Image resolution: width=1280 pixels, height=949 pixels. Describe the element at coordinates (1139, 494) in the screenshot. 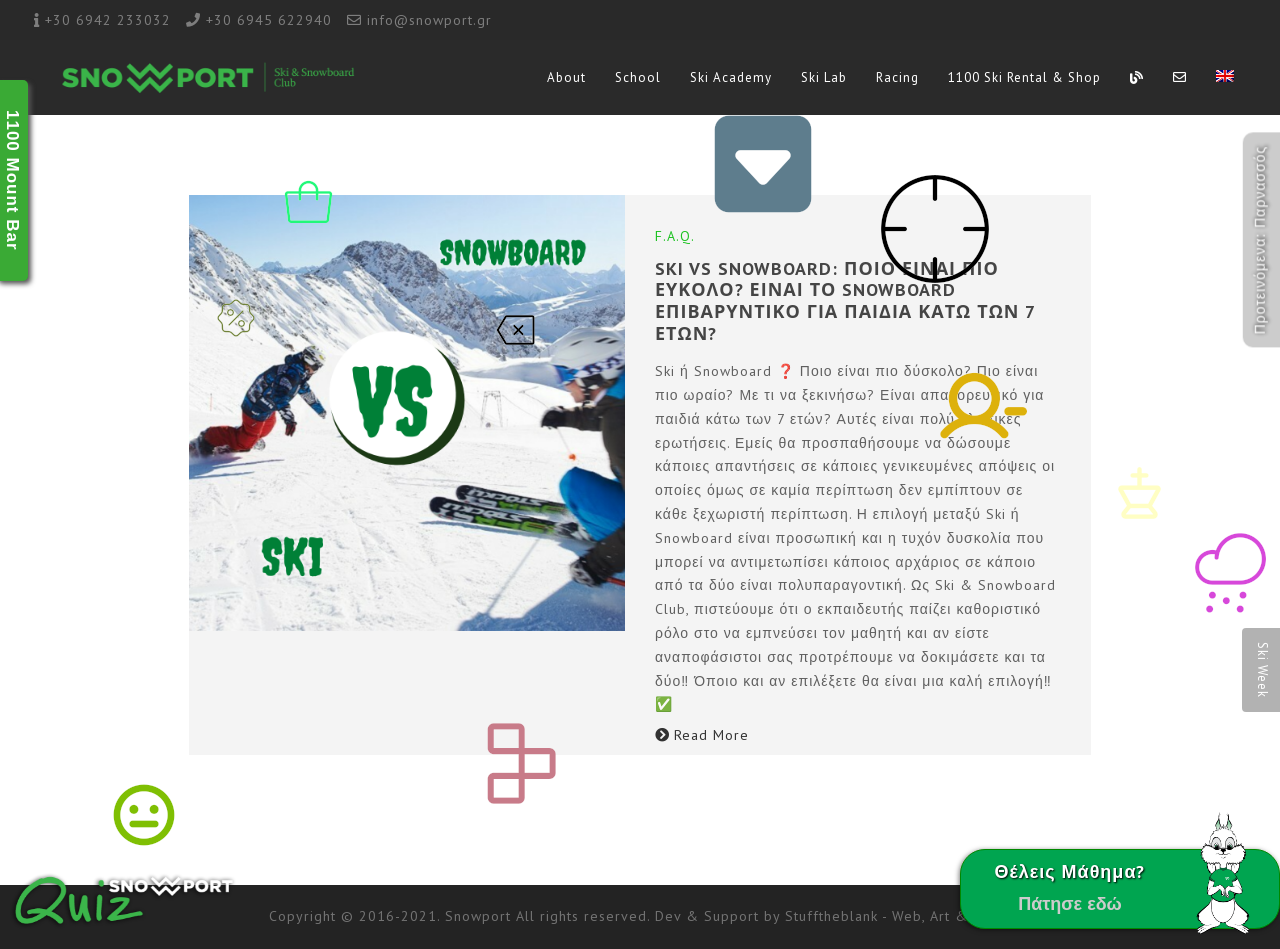

I see `represents the king piece in a chess game` at that location.